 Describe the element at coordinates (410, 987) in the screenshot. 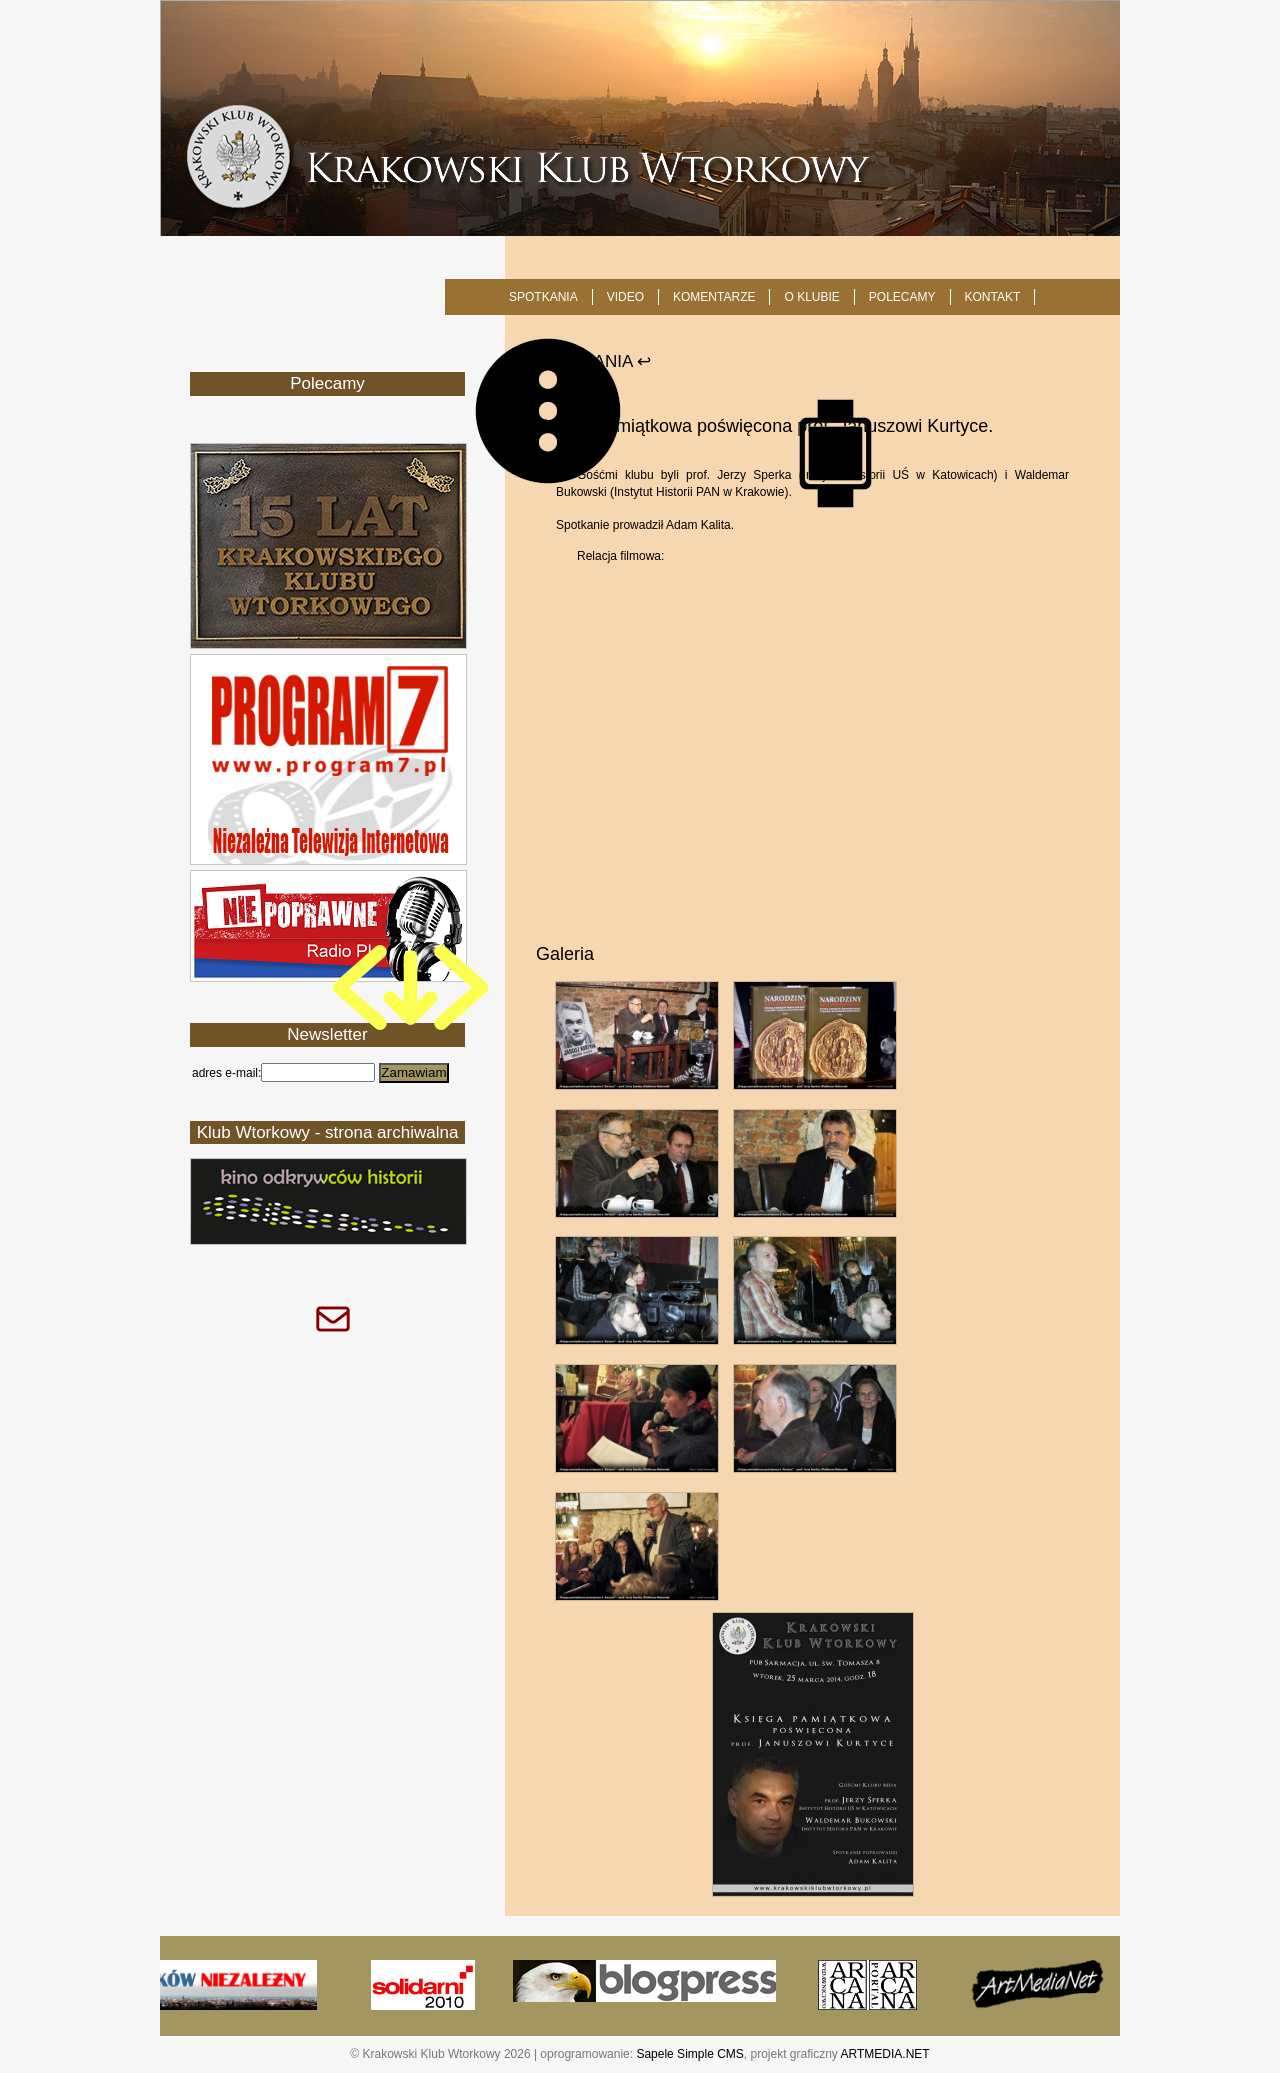

I see `download source code or script files` at that location.